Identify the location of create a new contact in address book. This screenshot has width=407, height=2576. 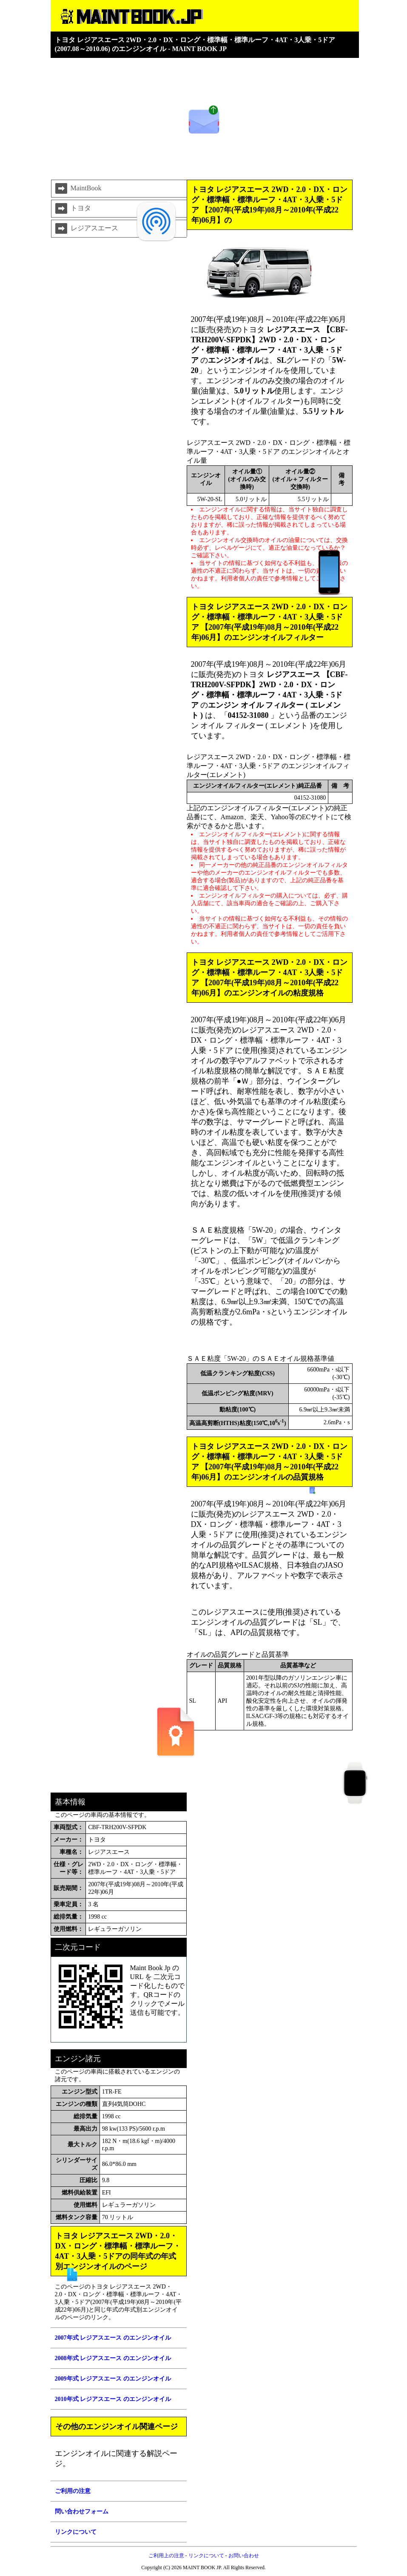
(312, 1490).